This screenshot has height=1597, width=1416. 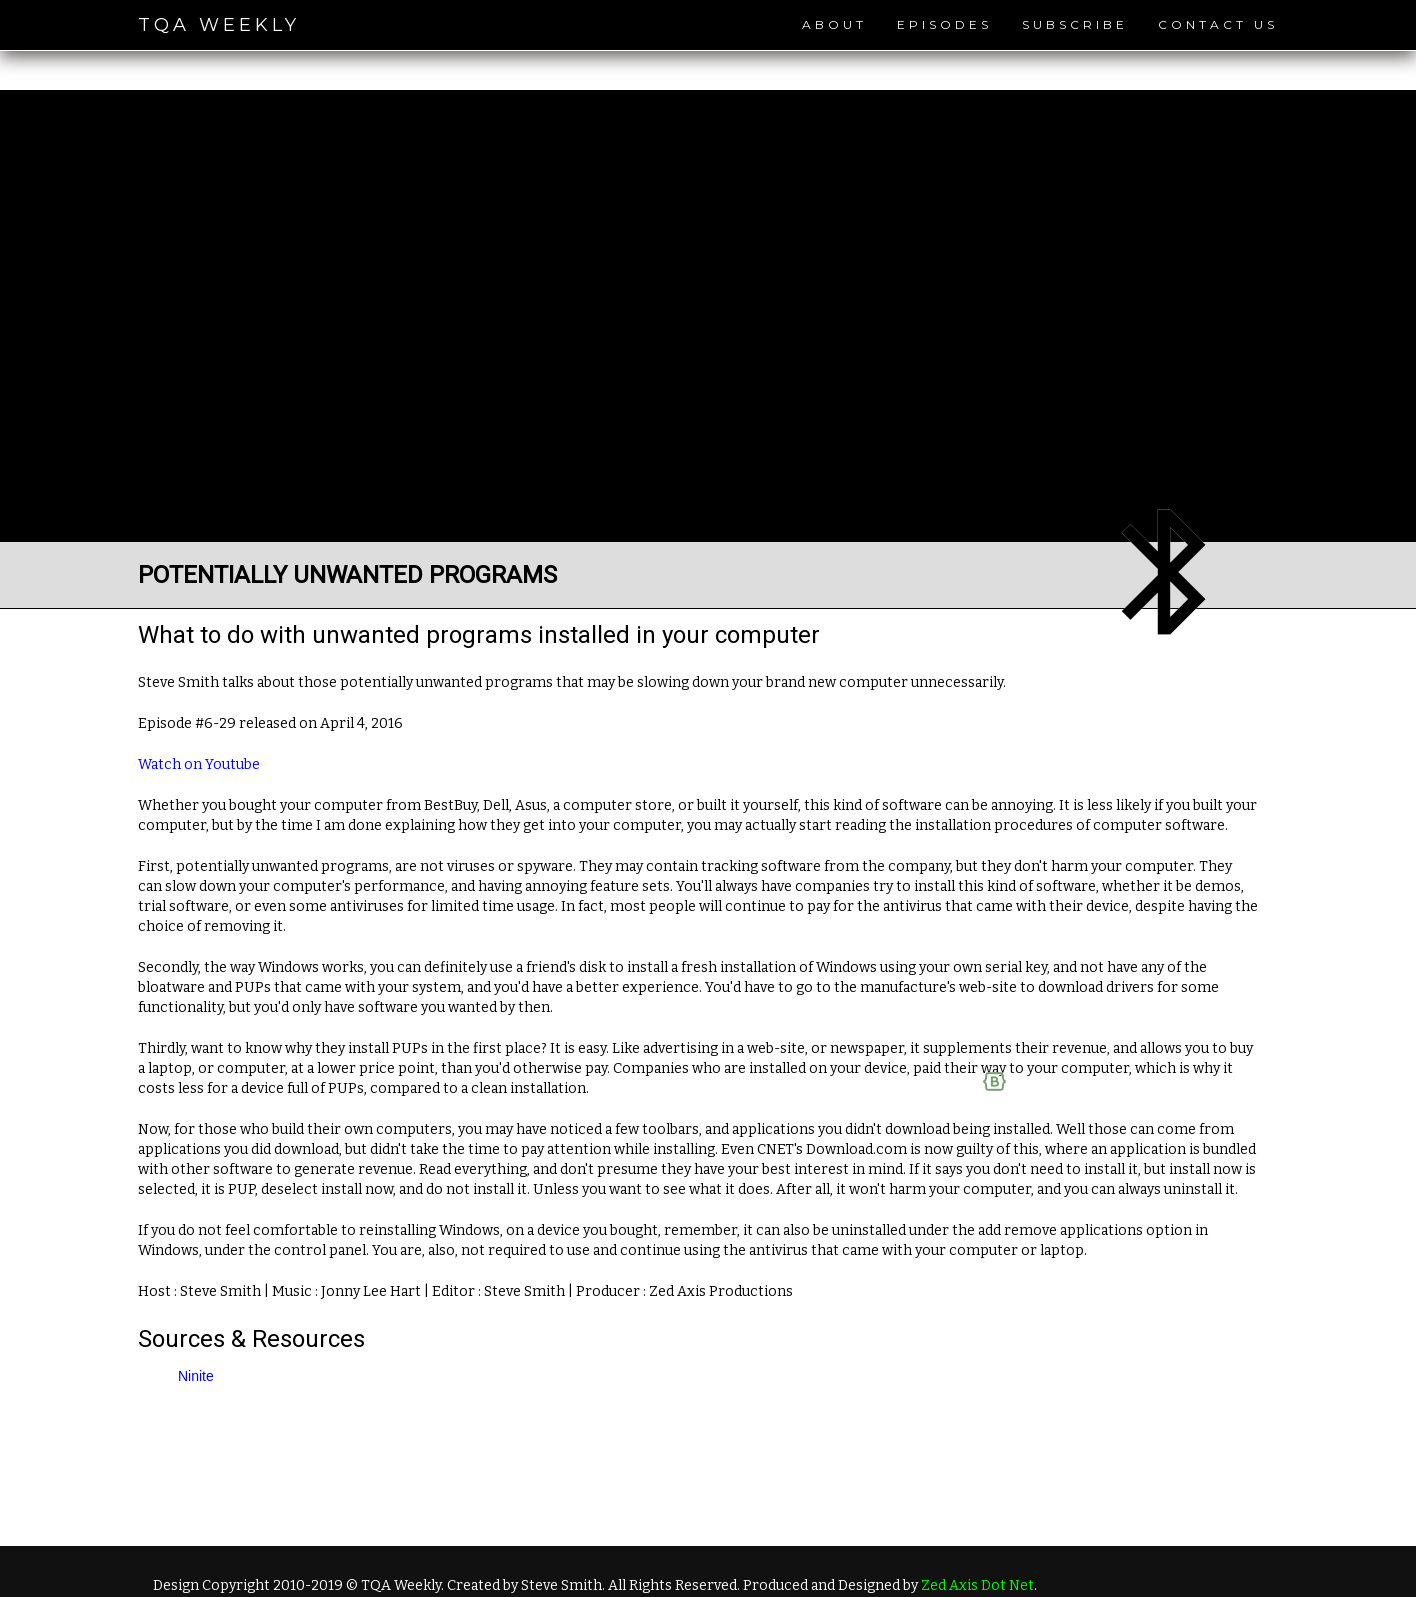 What do you see at coordinates (1164, 572) in the screenshot?
I see `toggle bluetooth connectivity on or off` at bounding box center [1164, 572].